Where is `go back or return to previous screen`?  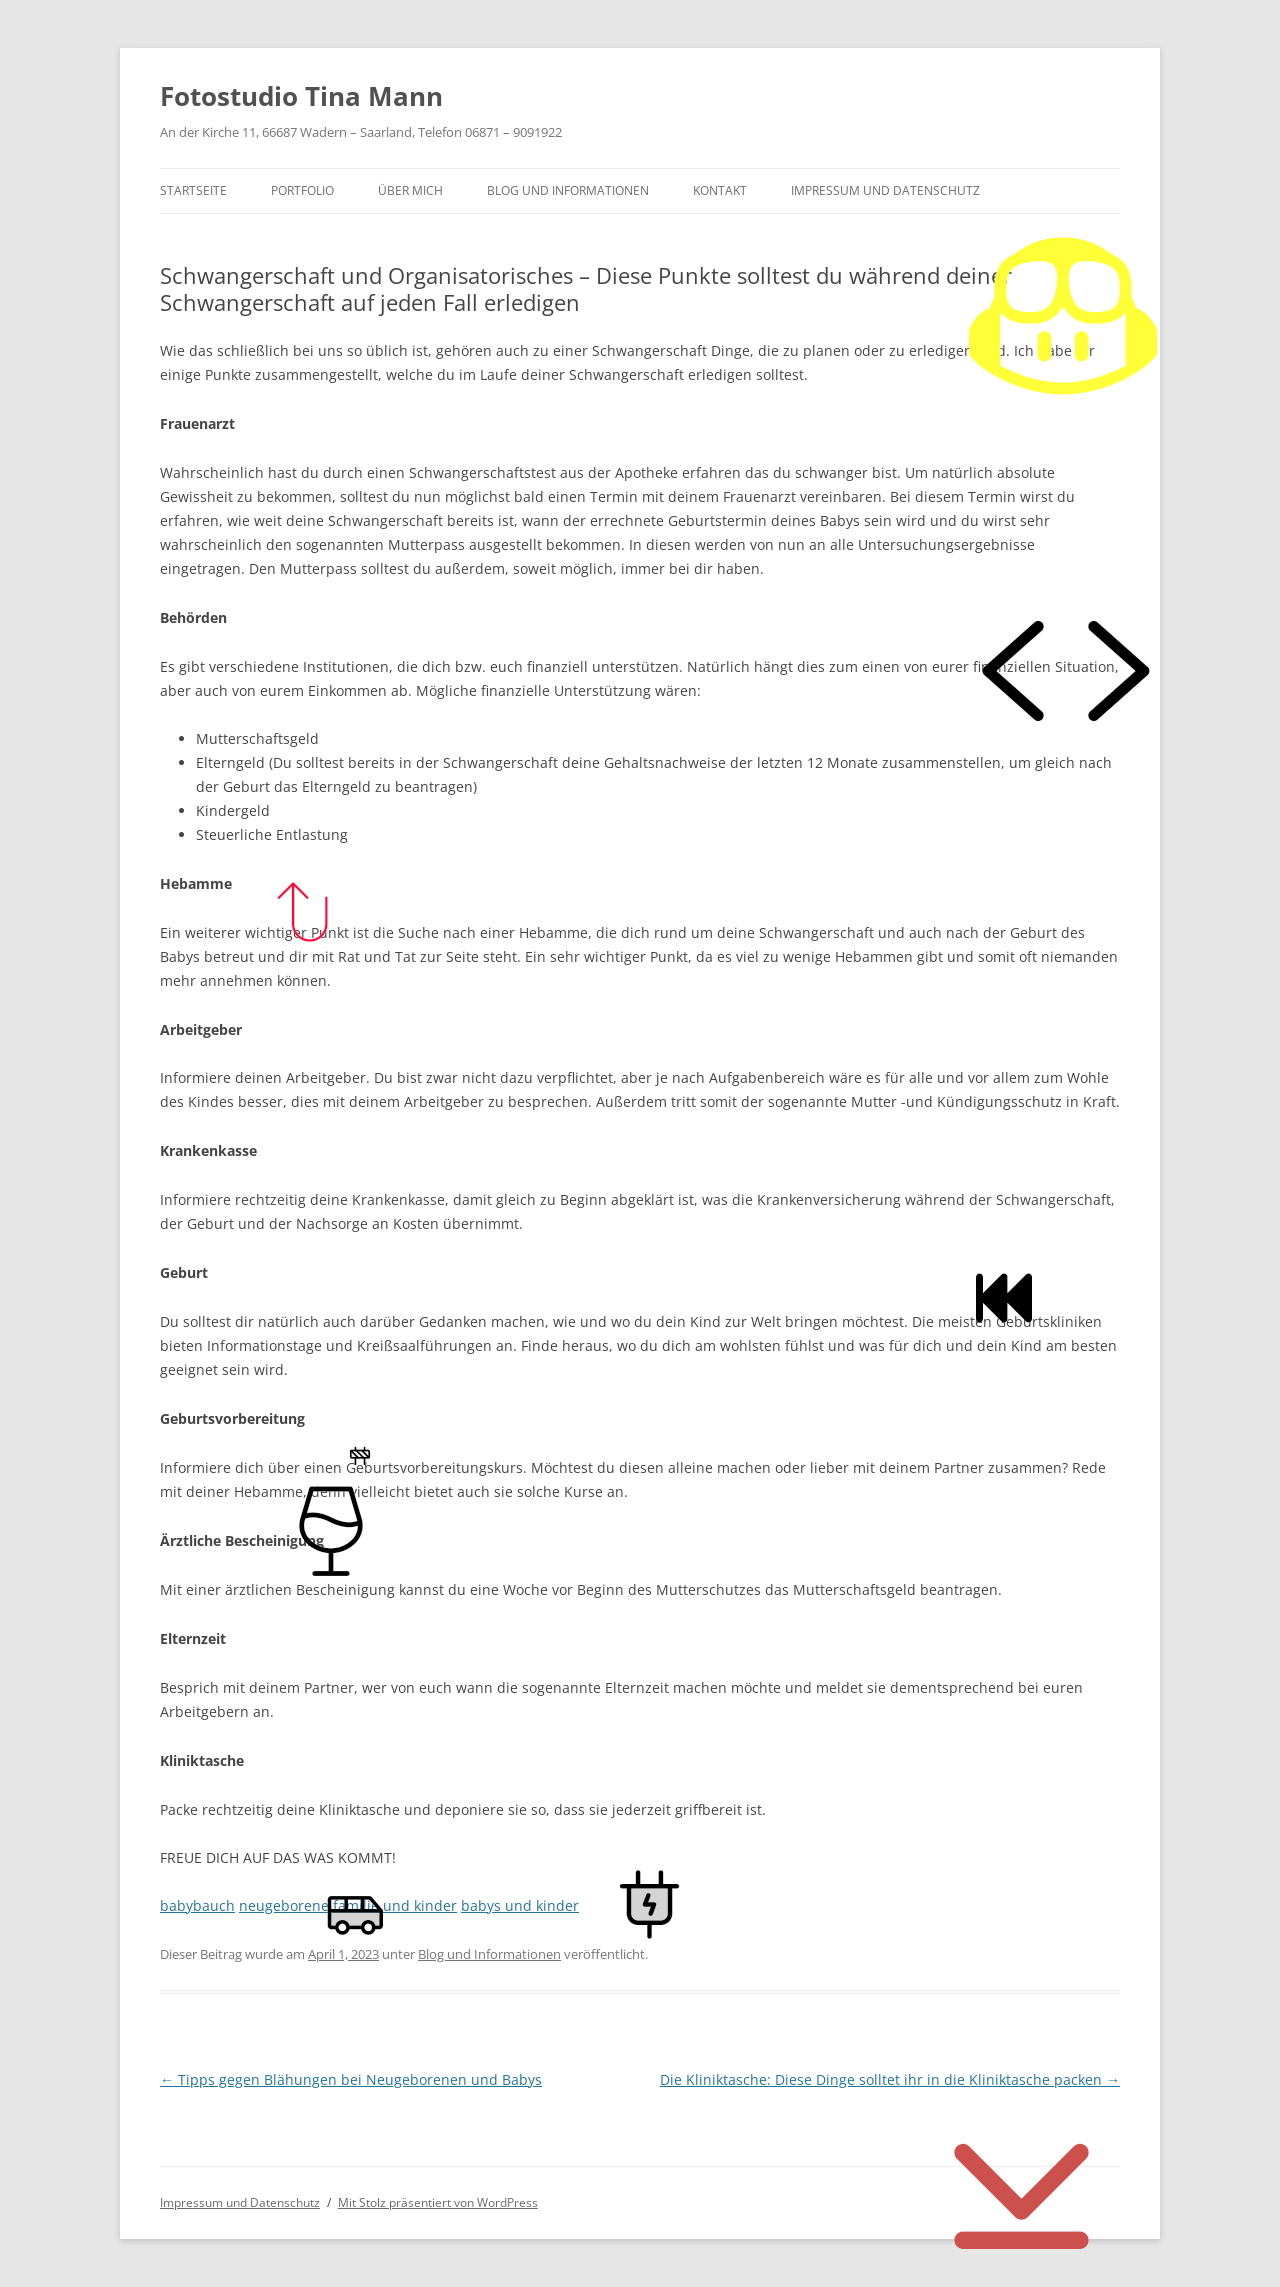 go back or return to previous screen is located at coordinates (305, 912).